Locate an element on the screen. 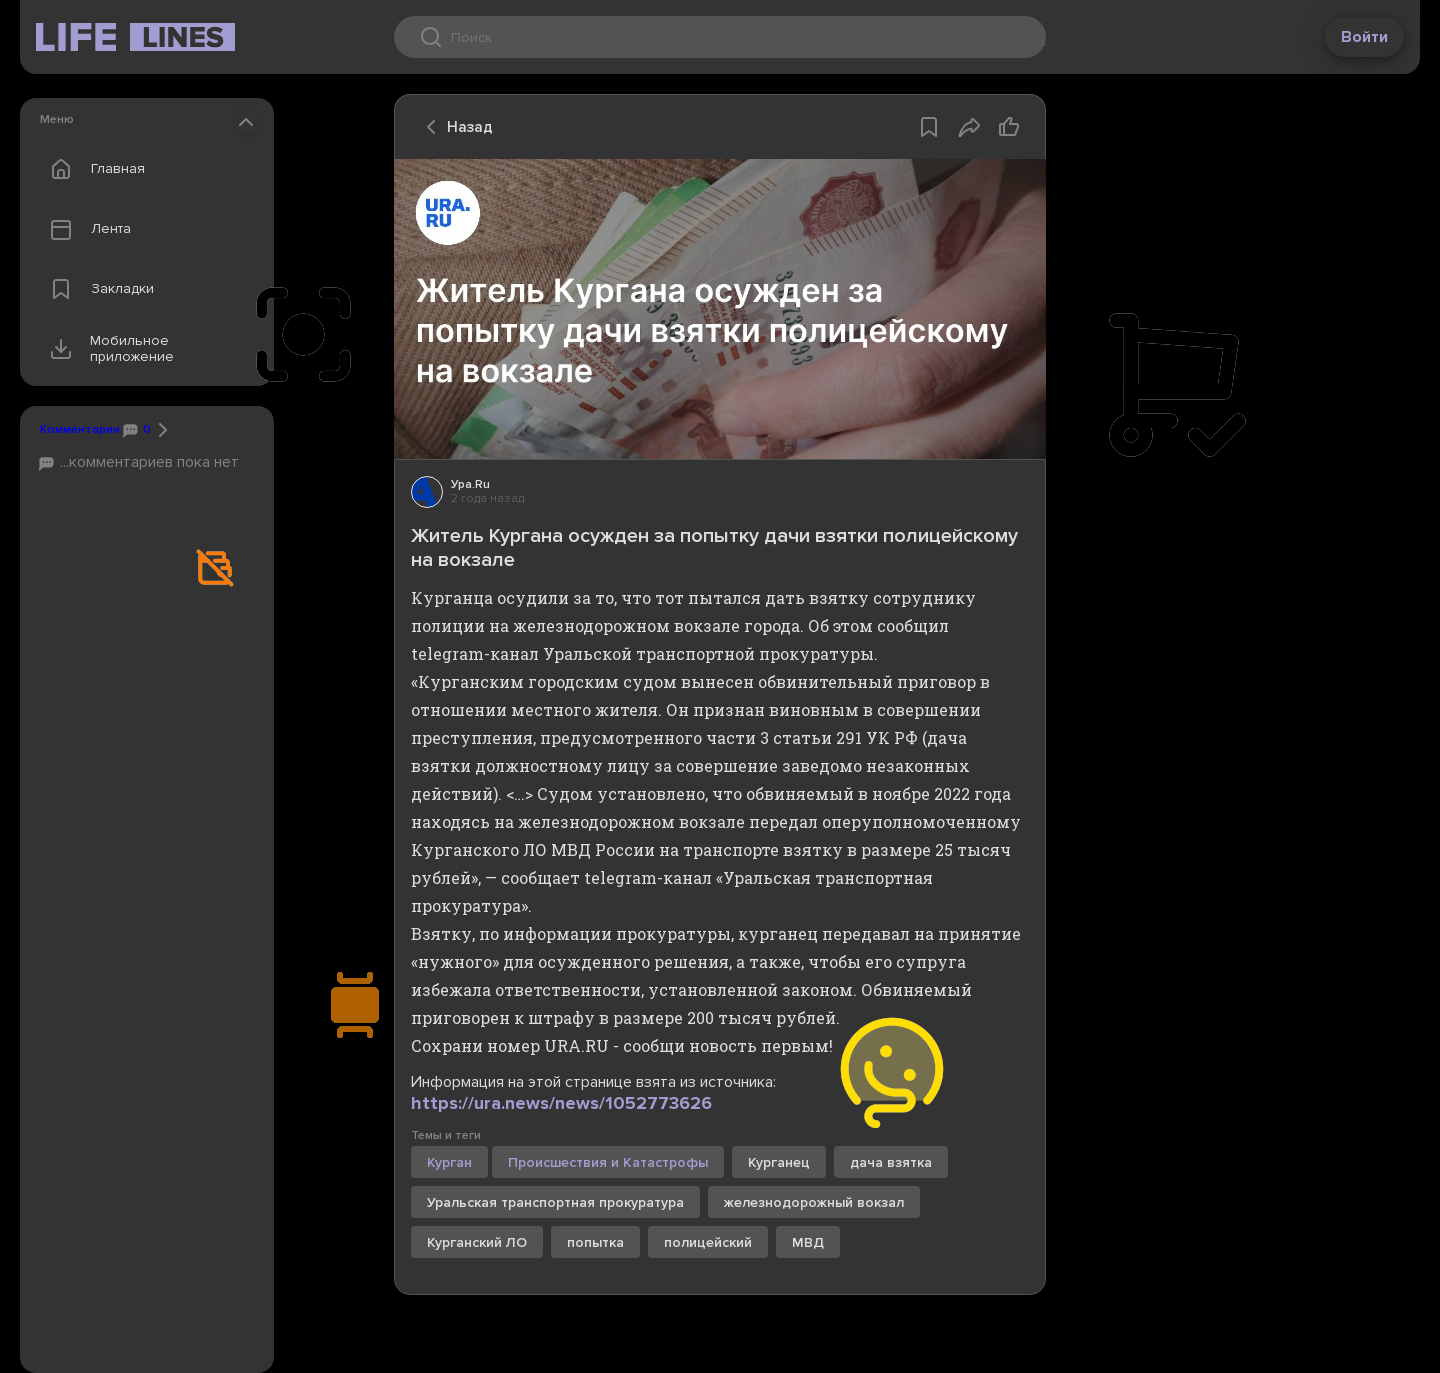 Image resolution: width=1440 pixels, height=1373 pixels. copy items to another cart is located at coordinates (1174, 385).